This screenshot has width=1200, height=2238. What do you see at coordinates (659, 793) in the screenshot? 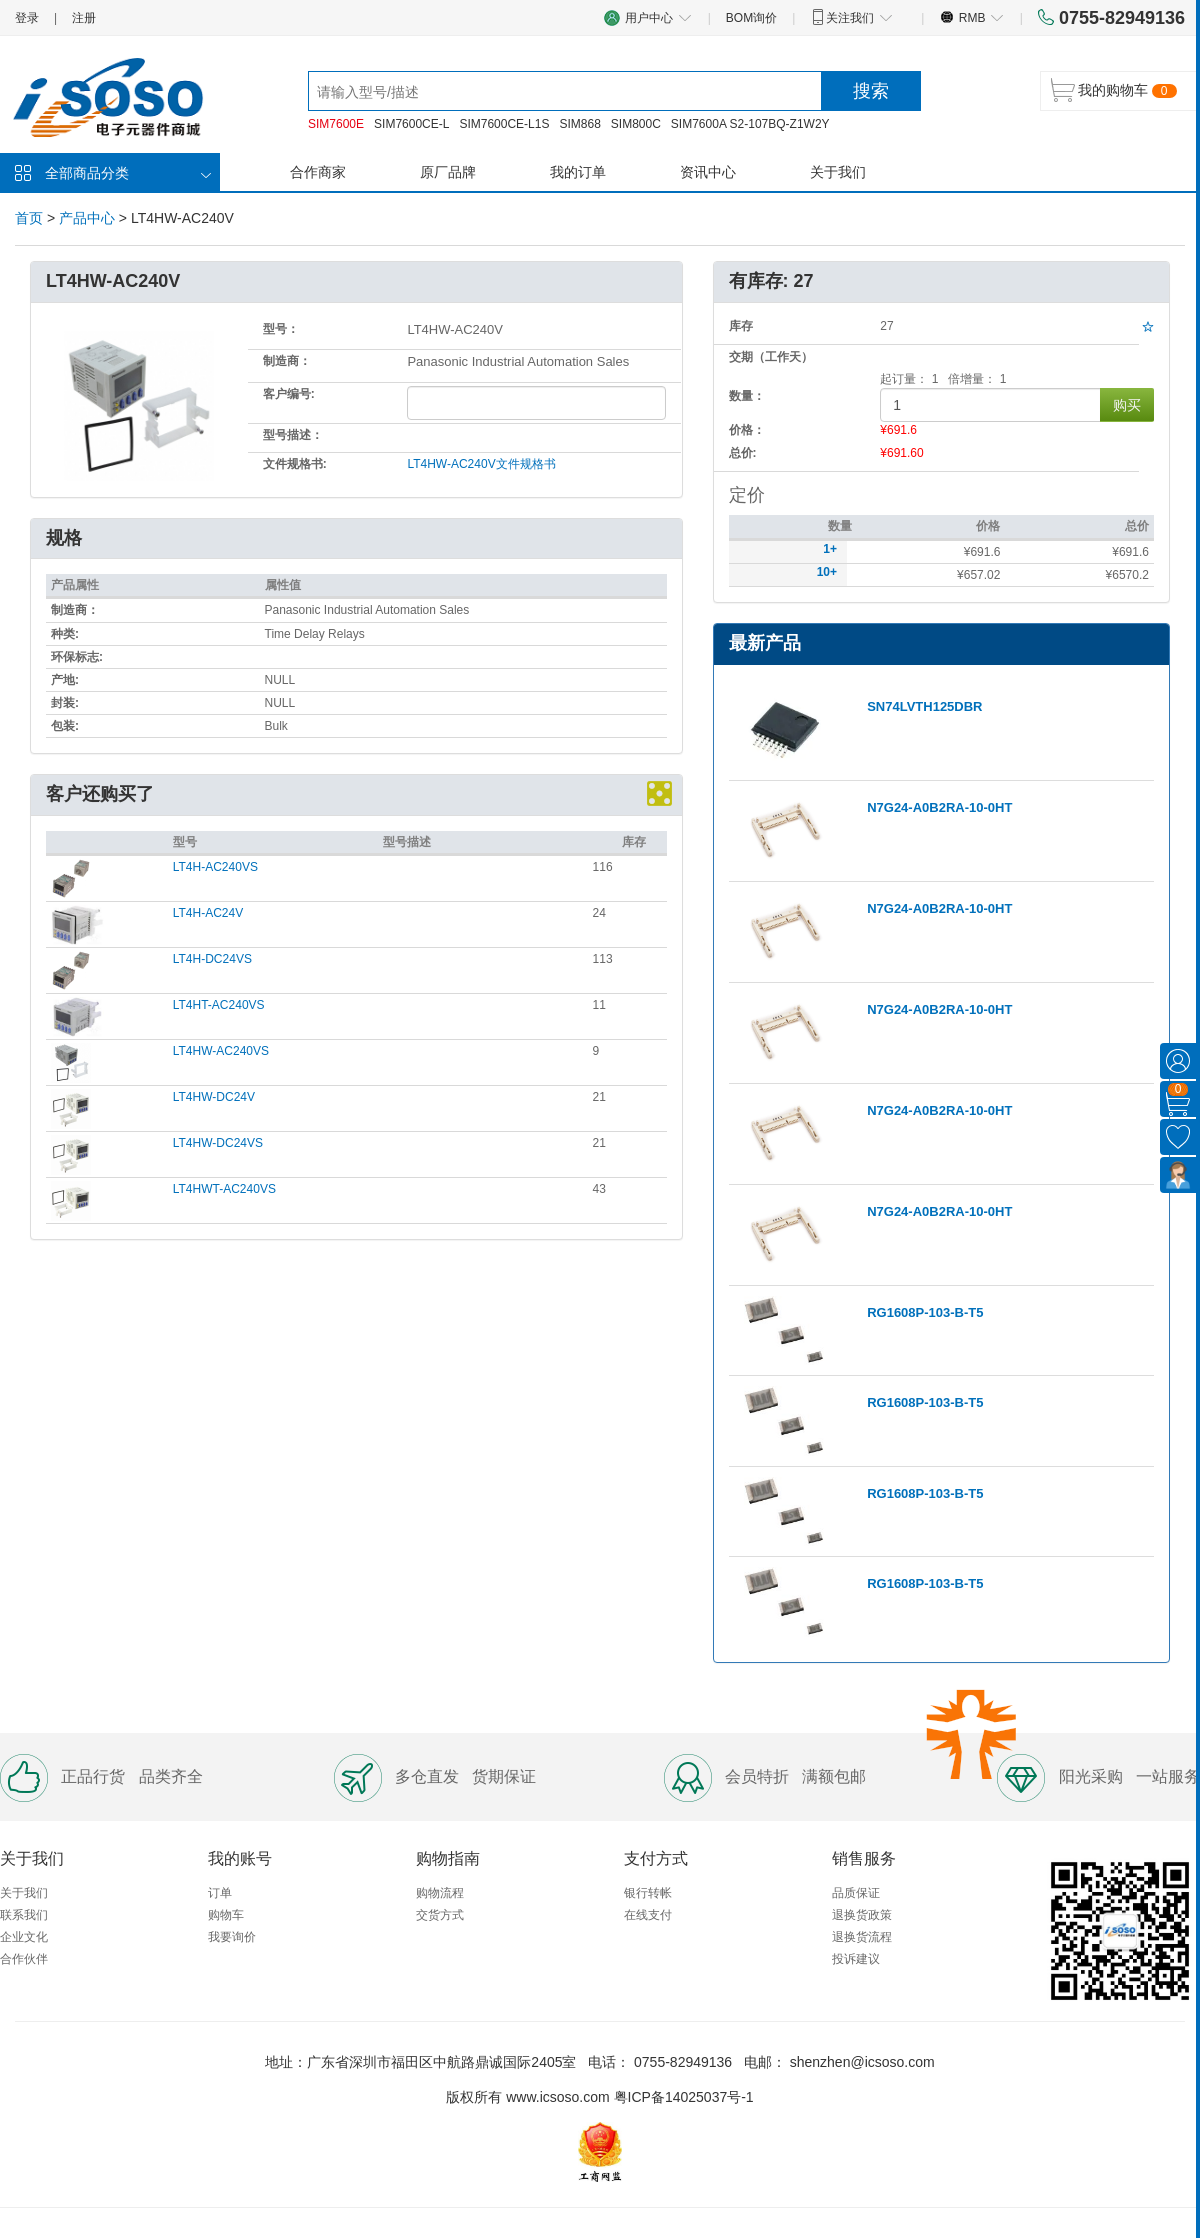
I see `roll the dice or generate a random number` at bounding box center [659, 793].